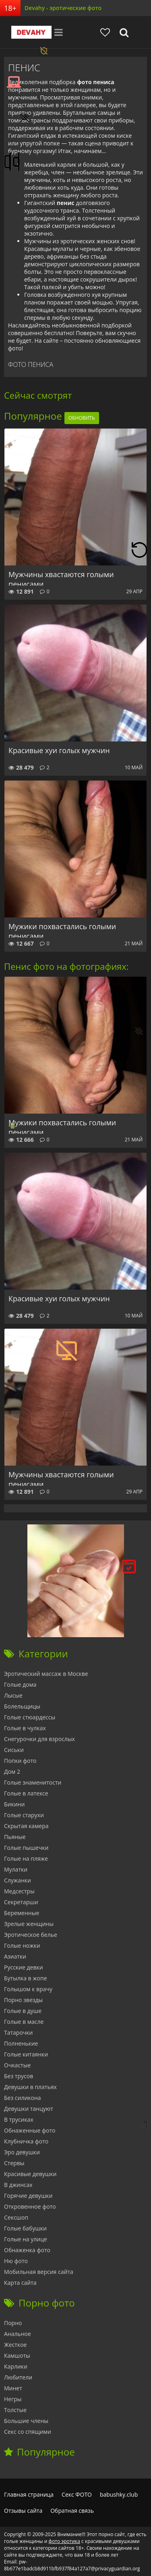 The width and height of the screenshot is (151, 2576). Describe the element at coordinates (25, 118) in the screenshot. I see `restaurant or dining location` at that location.